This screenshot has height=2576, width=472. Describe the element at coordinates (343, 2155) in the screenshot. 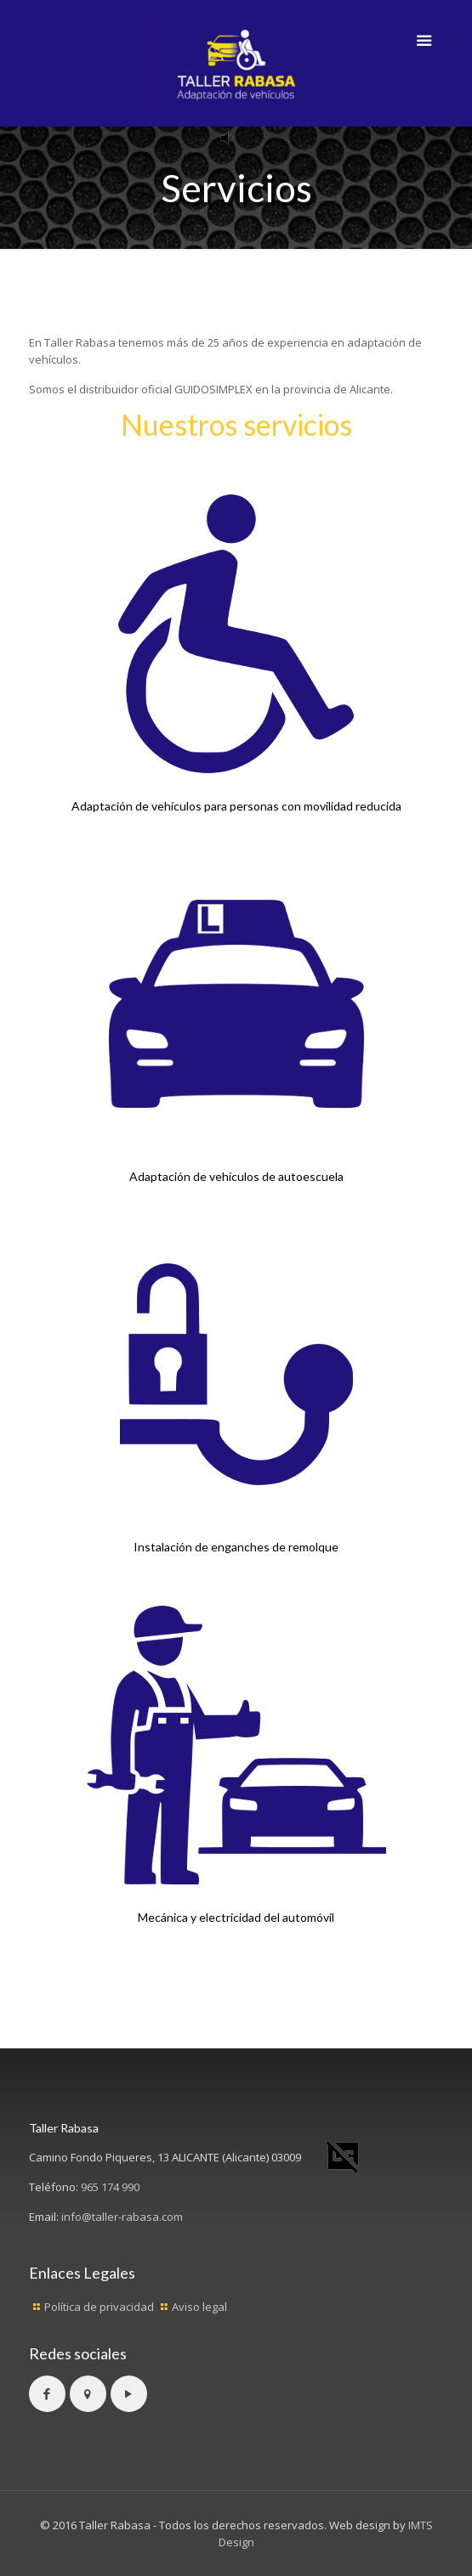

I see `closed captions are disabled` at that location.